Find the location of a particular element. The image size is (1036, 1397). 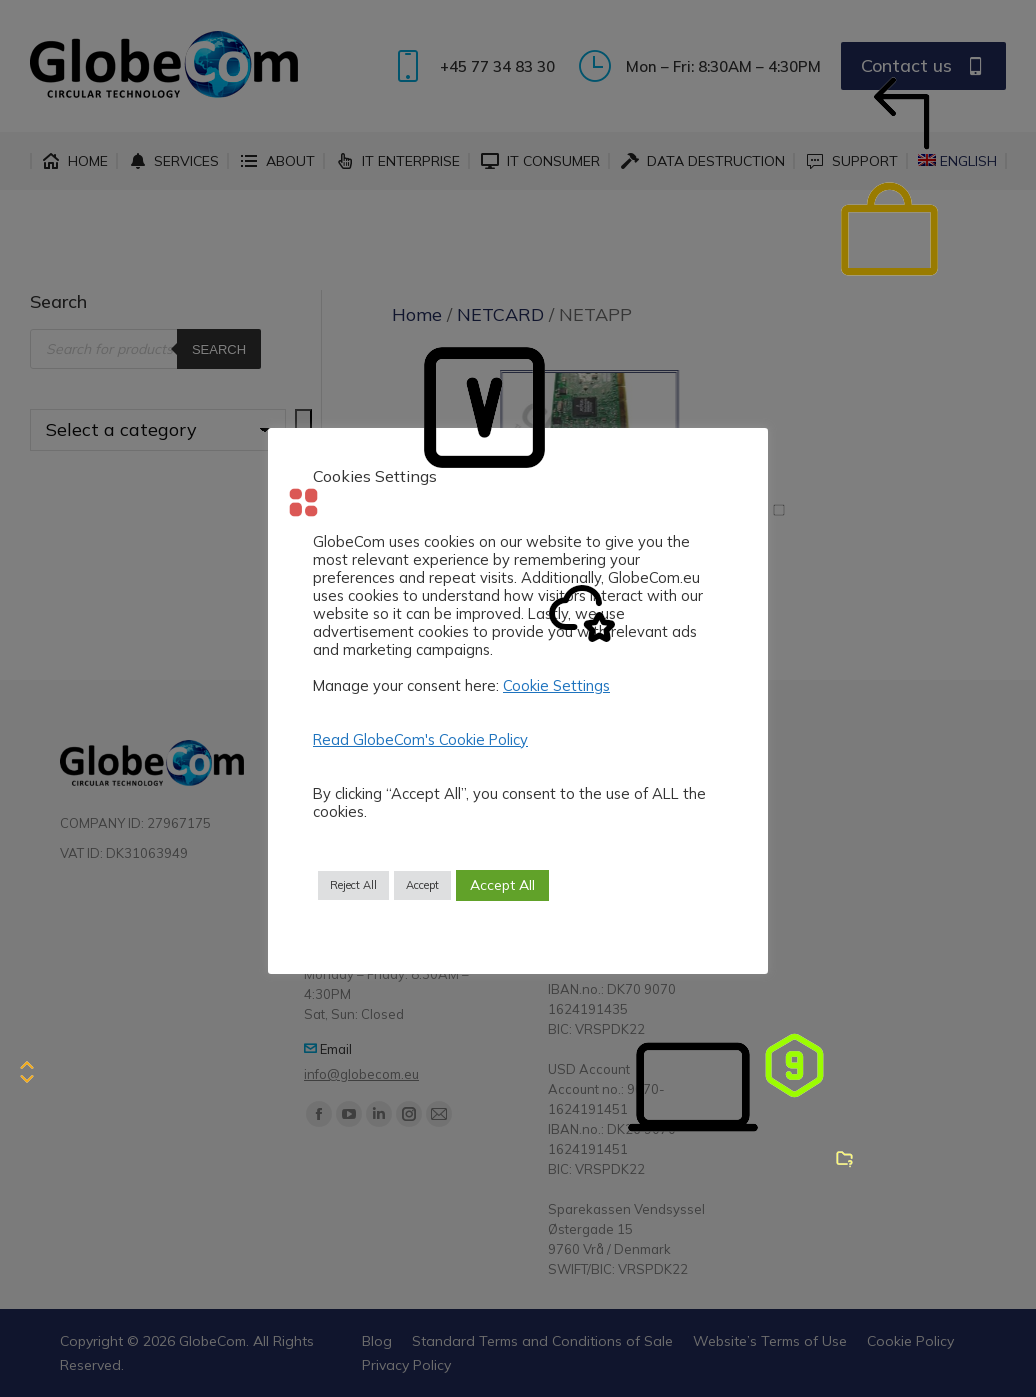

expand or collapse a dropdown menu is located at coordinates (27, 1072).